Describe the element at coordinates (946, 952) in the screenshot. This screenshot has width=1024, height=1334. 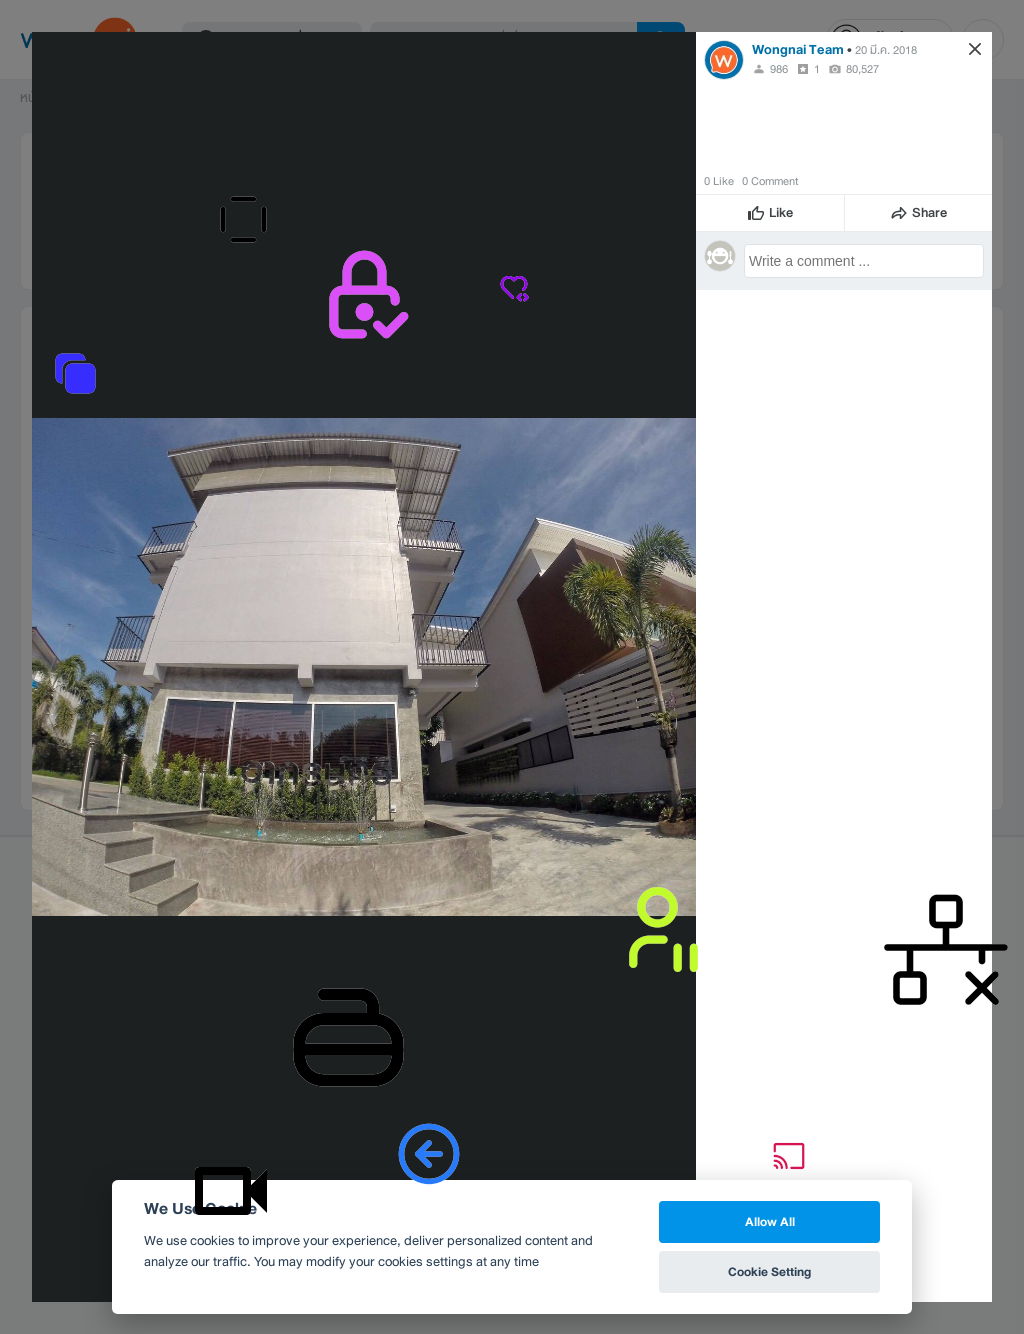
I see `network connection unavailable or disconnected` at that location.